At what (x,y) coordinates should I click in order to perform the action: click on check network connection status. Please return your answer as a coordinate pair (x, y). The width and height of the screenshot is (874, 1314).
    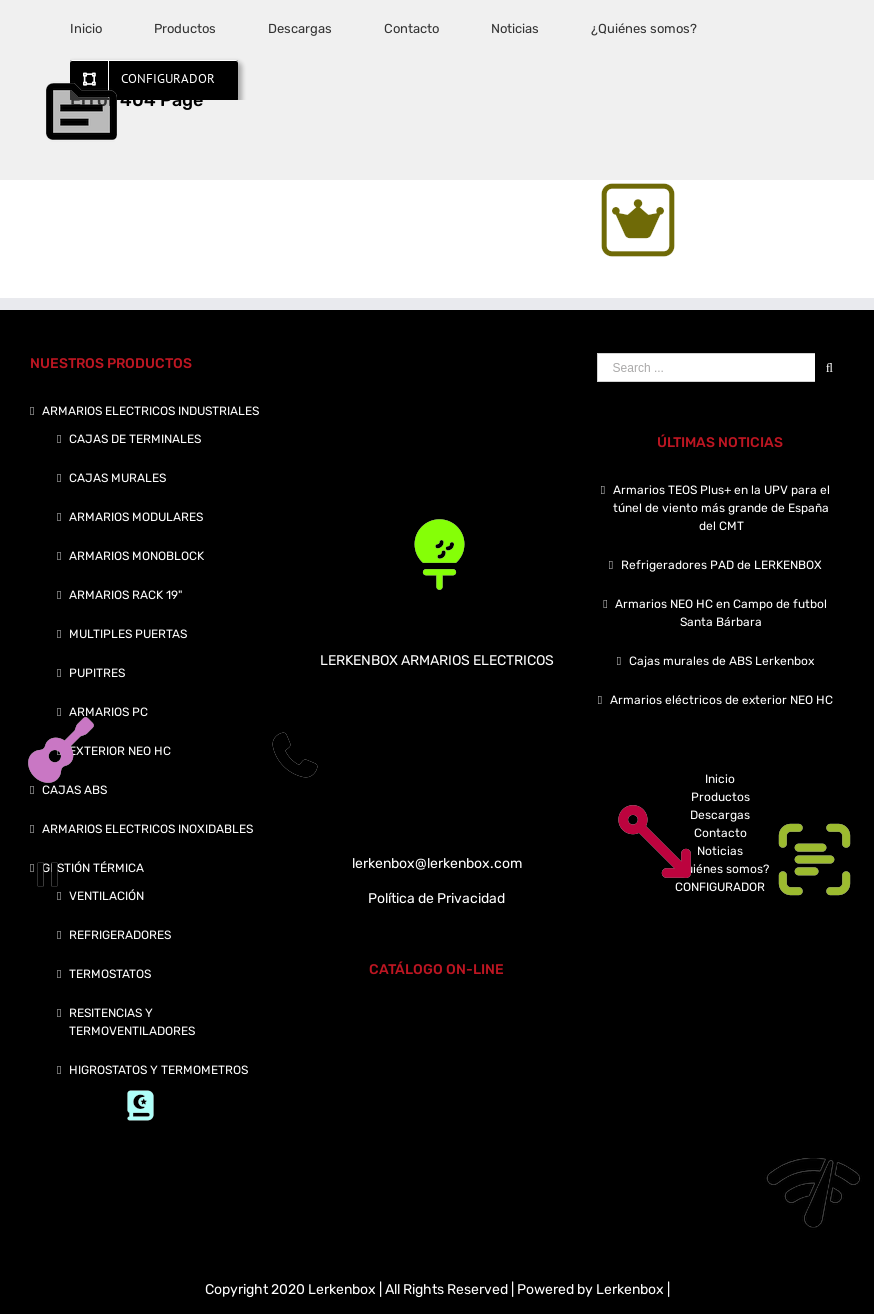
    Looking at the image, I should click on (813, 1191).